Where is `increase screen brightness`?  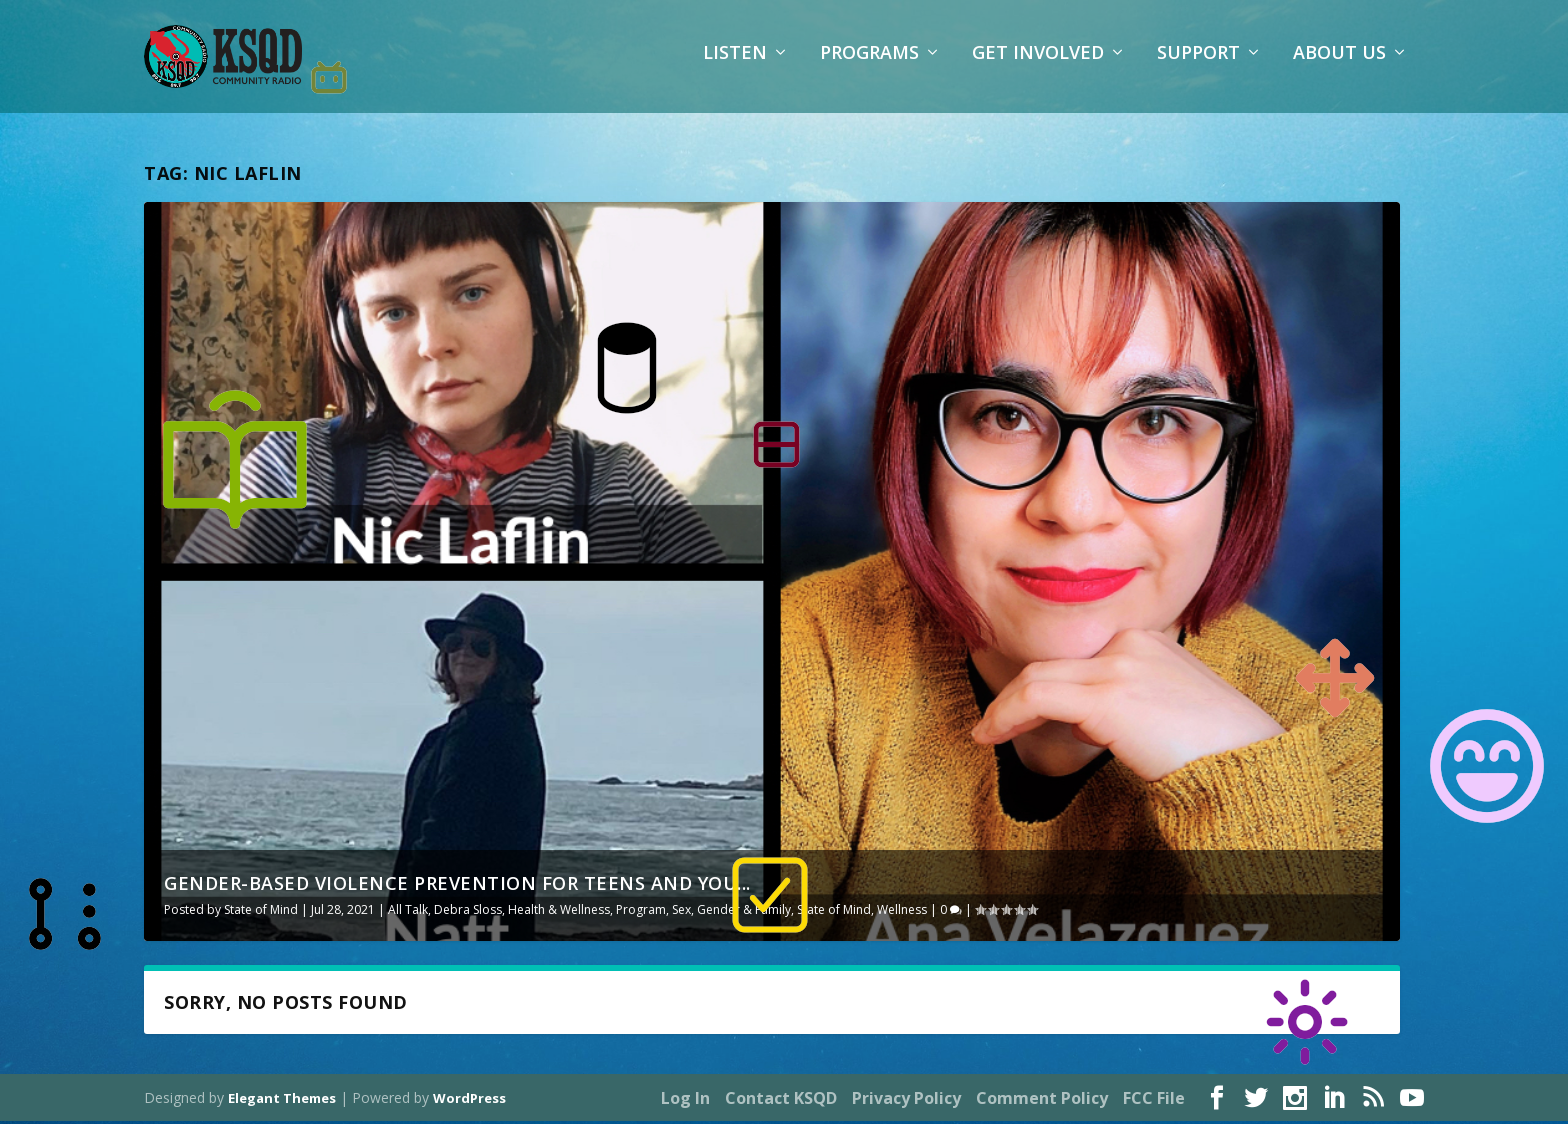
increase screen brightness is located at coordinates (1305, 1022).